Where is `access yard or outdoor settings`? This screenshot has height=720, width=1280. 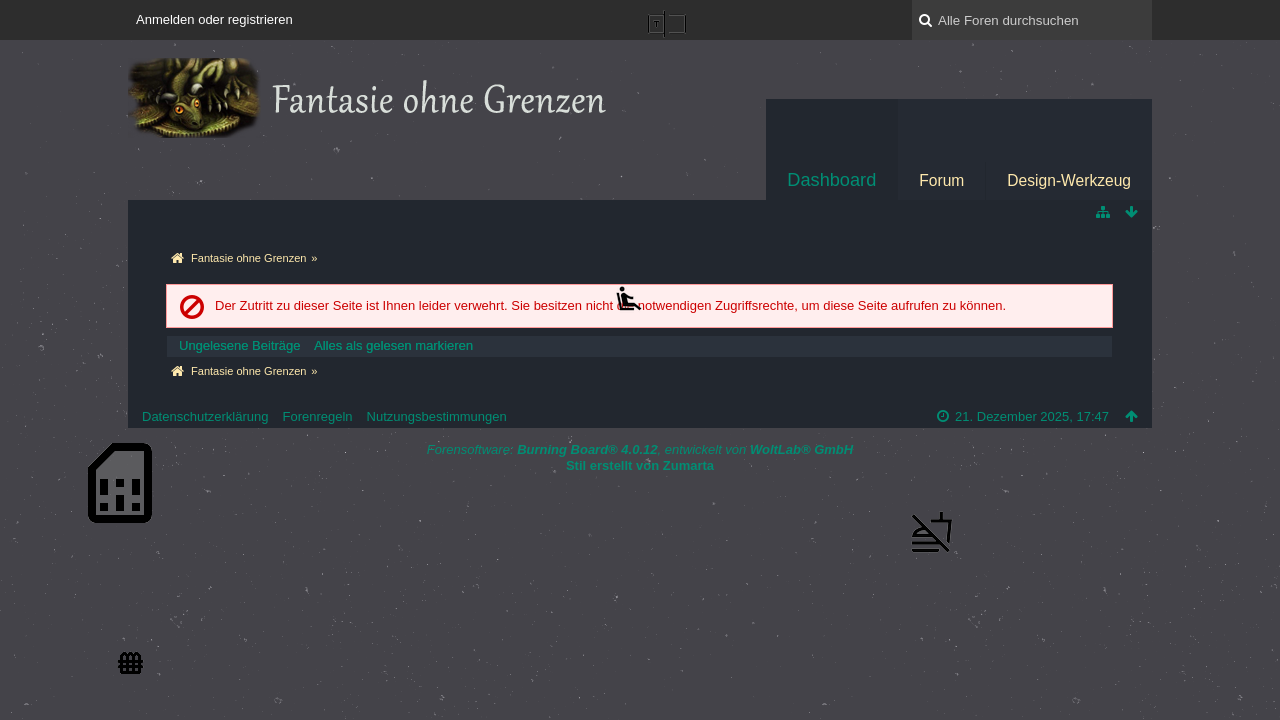
access yard or outdoor settings is located at coordinates (130, 662).